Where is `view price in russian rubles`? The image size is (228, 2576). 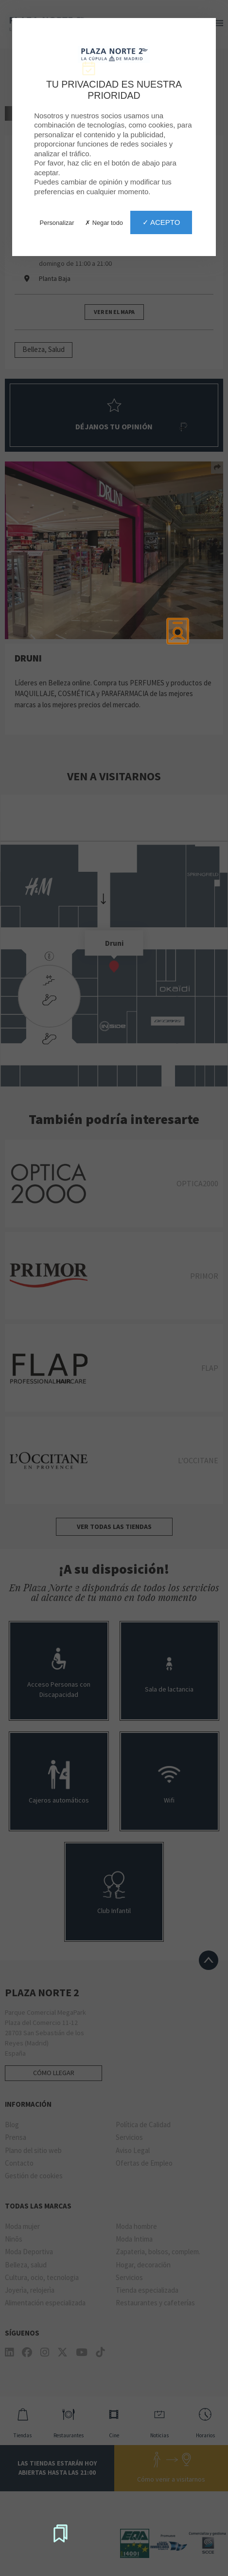
view price in russian rubles is located at coordinates (183, 427).